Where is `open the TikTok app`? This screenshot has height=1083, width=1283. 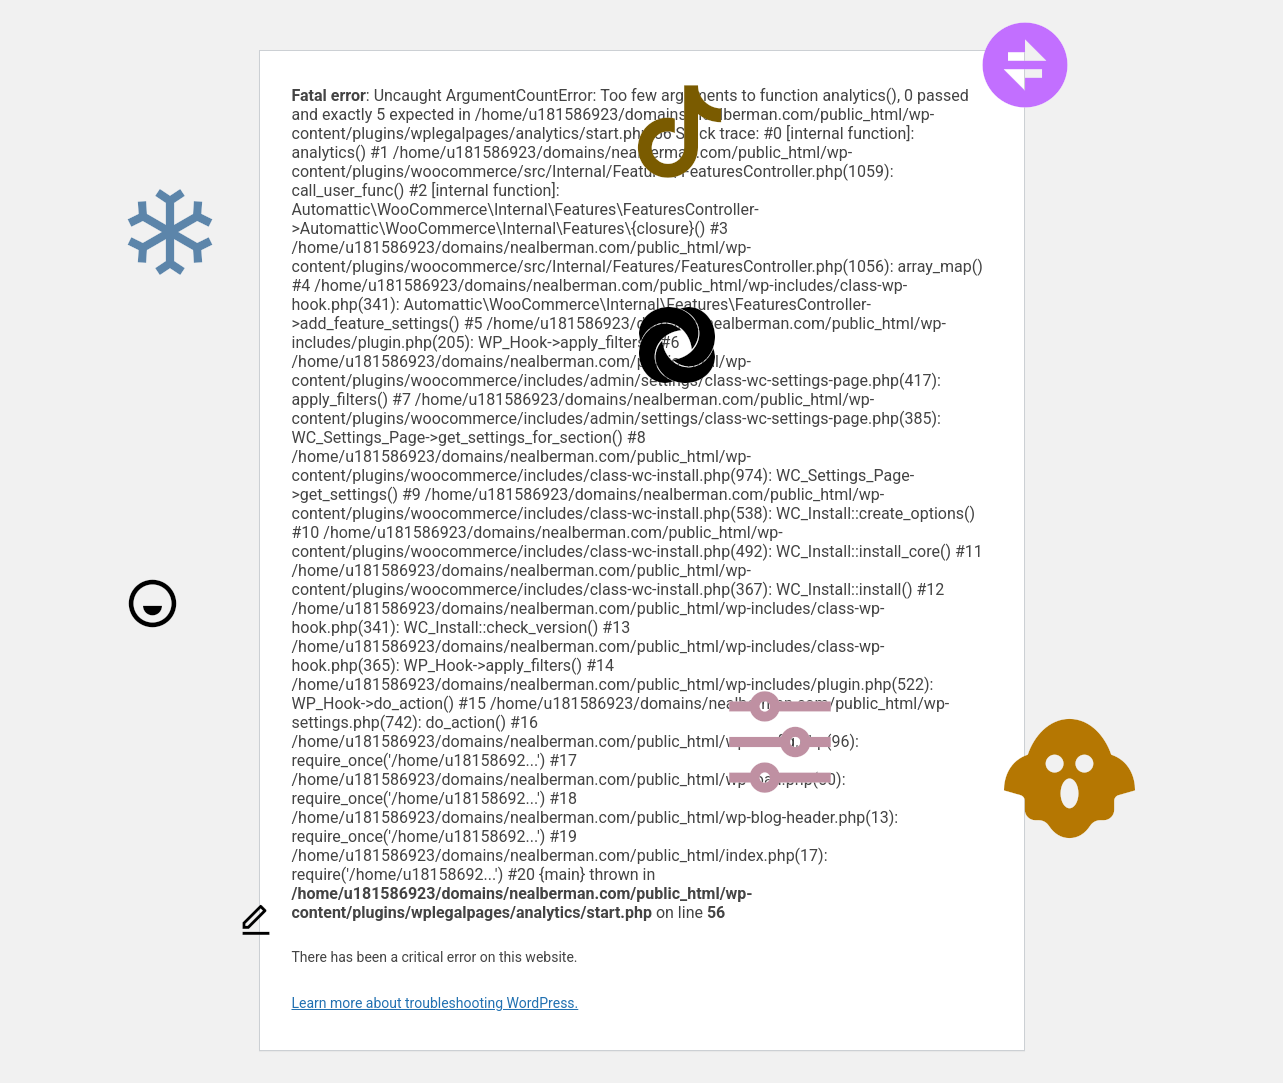 open the TikTok app is located at coordinates (679, 131).